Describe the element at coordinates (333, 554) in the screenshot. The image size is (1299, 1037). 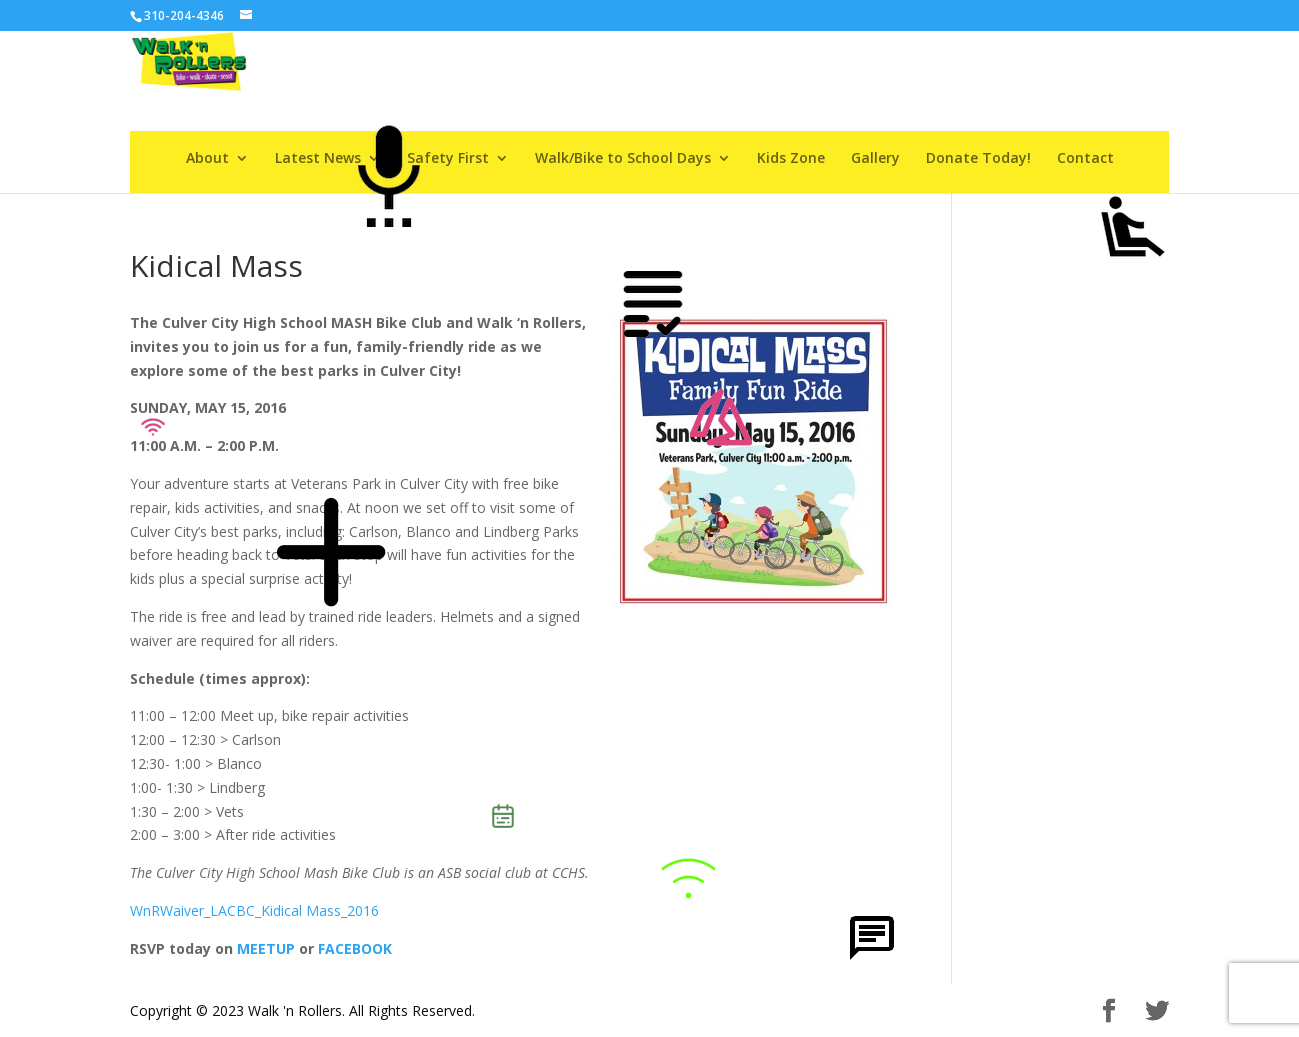
I see `add a new item` at that location.